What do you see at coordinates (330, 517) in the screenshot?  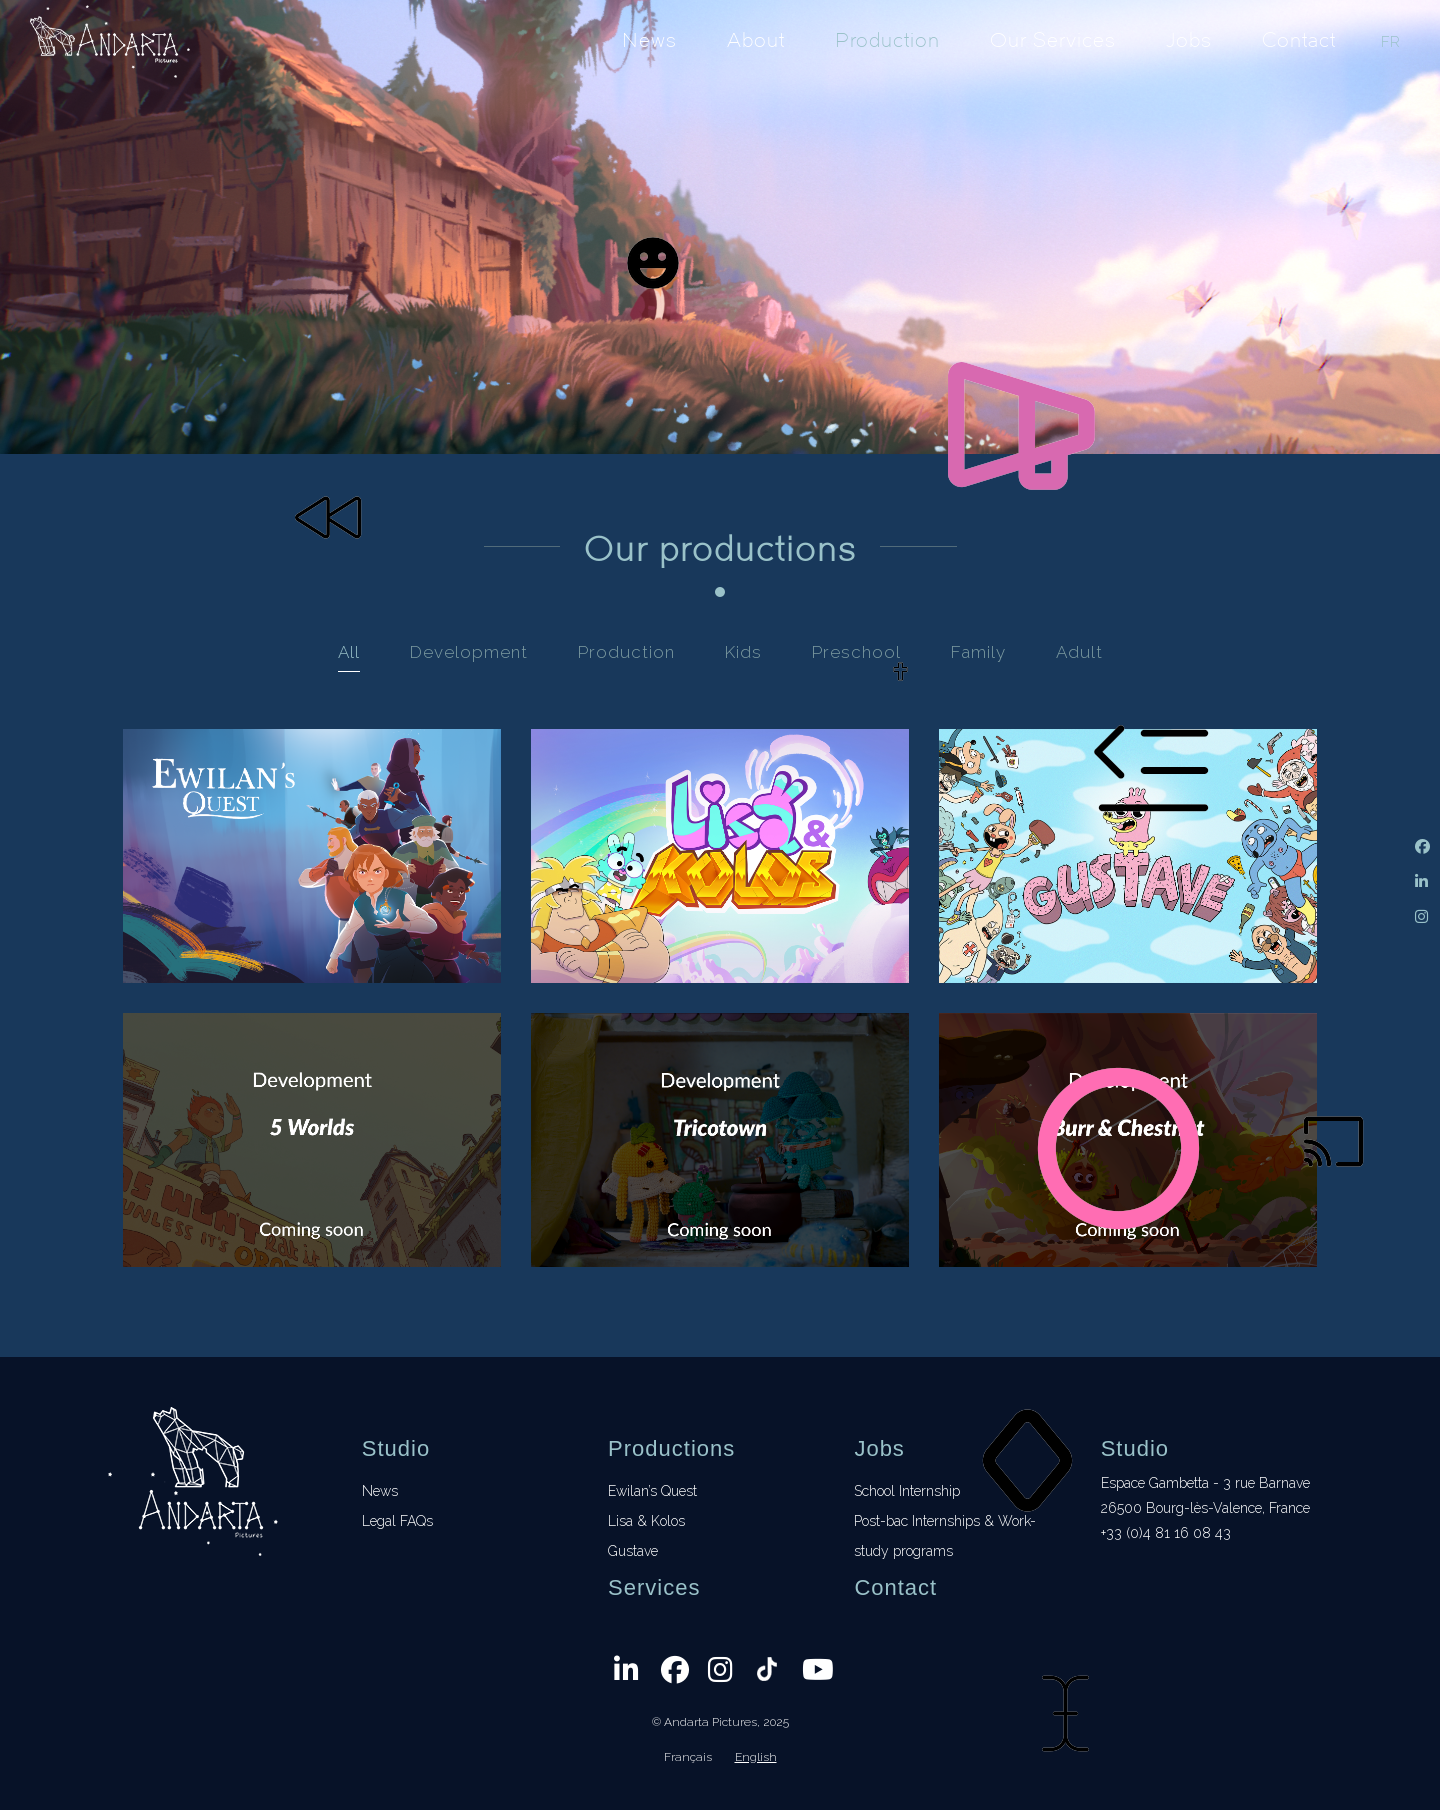 I see `rewind or skip backward in media playback` at bounding box center [330, 517].